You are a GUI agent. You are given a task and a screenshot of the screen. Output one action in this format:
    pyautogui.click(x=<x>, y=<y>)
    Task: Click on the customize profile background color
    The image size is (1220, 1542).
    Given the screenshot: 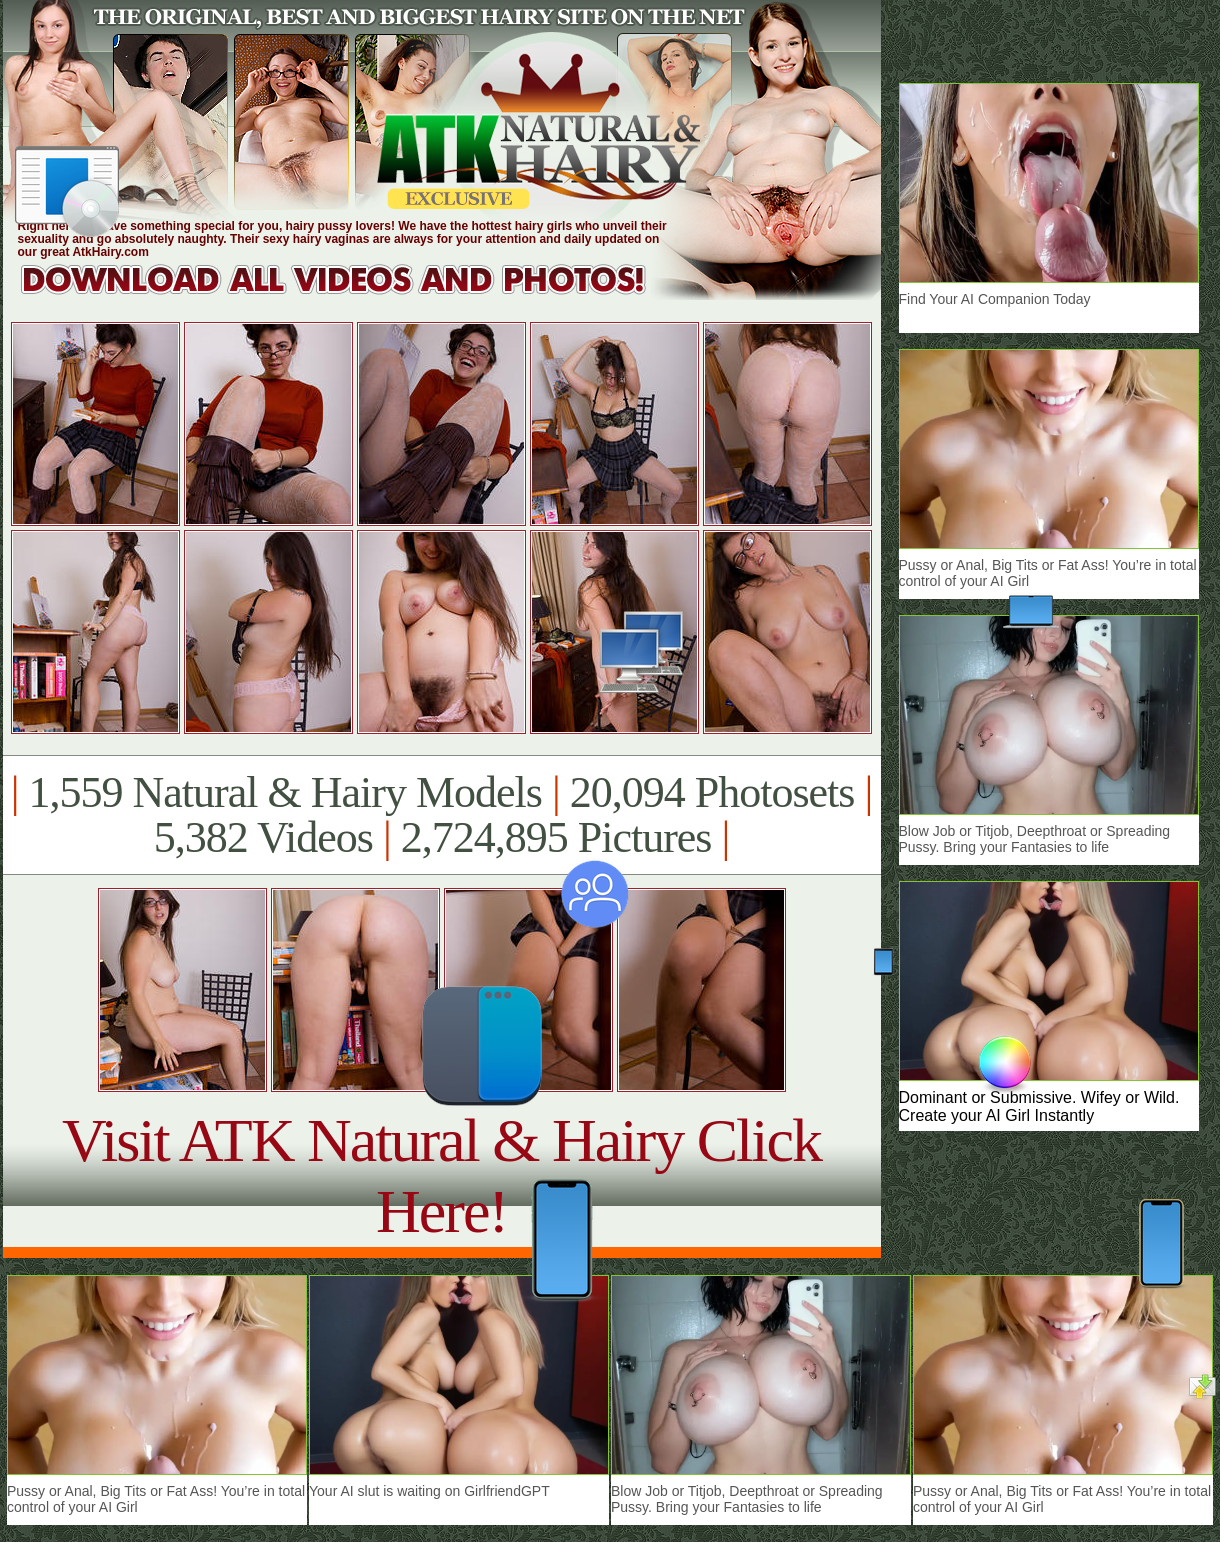 What is the action you would take?
    pyautogui.click(x=1005, y=1062)
    